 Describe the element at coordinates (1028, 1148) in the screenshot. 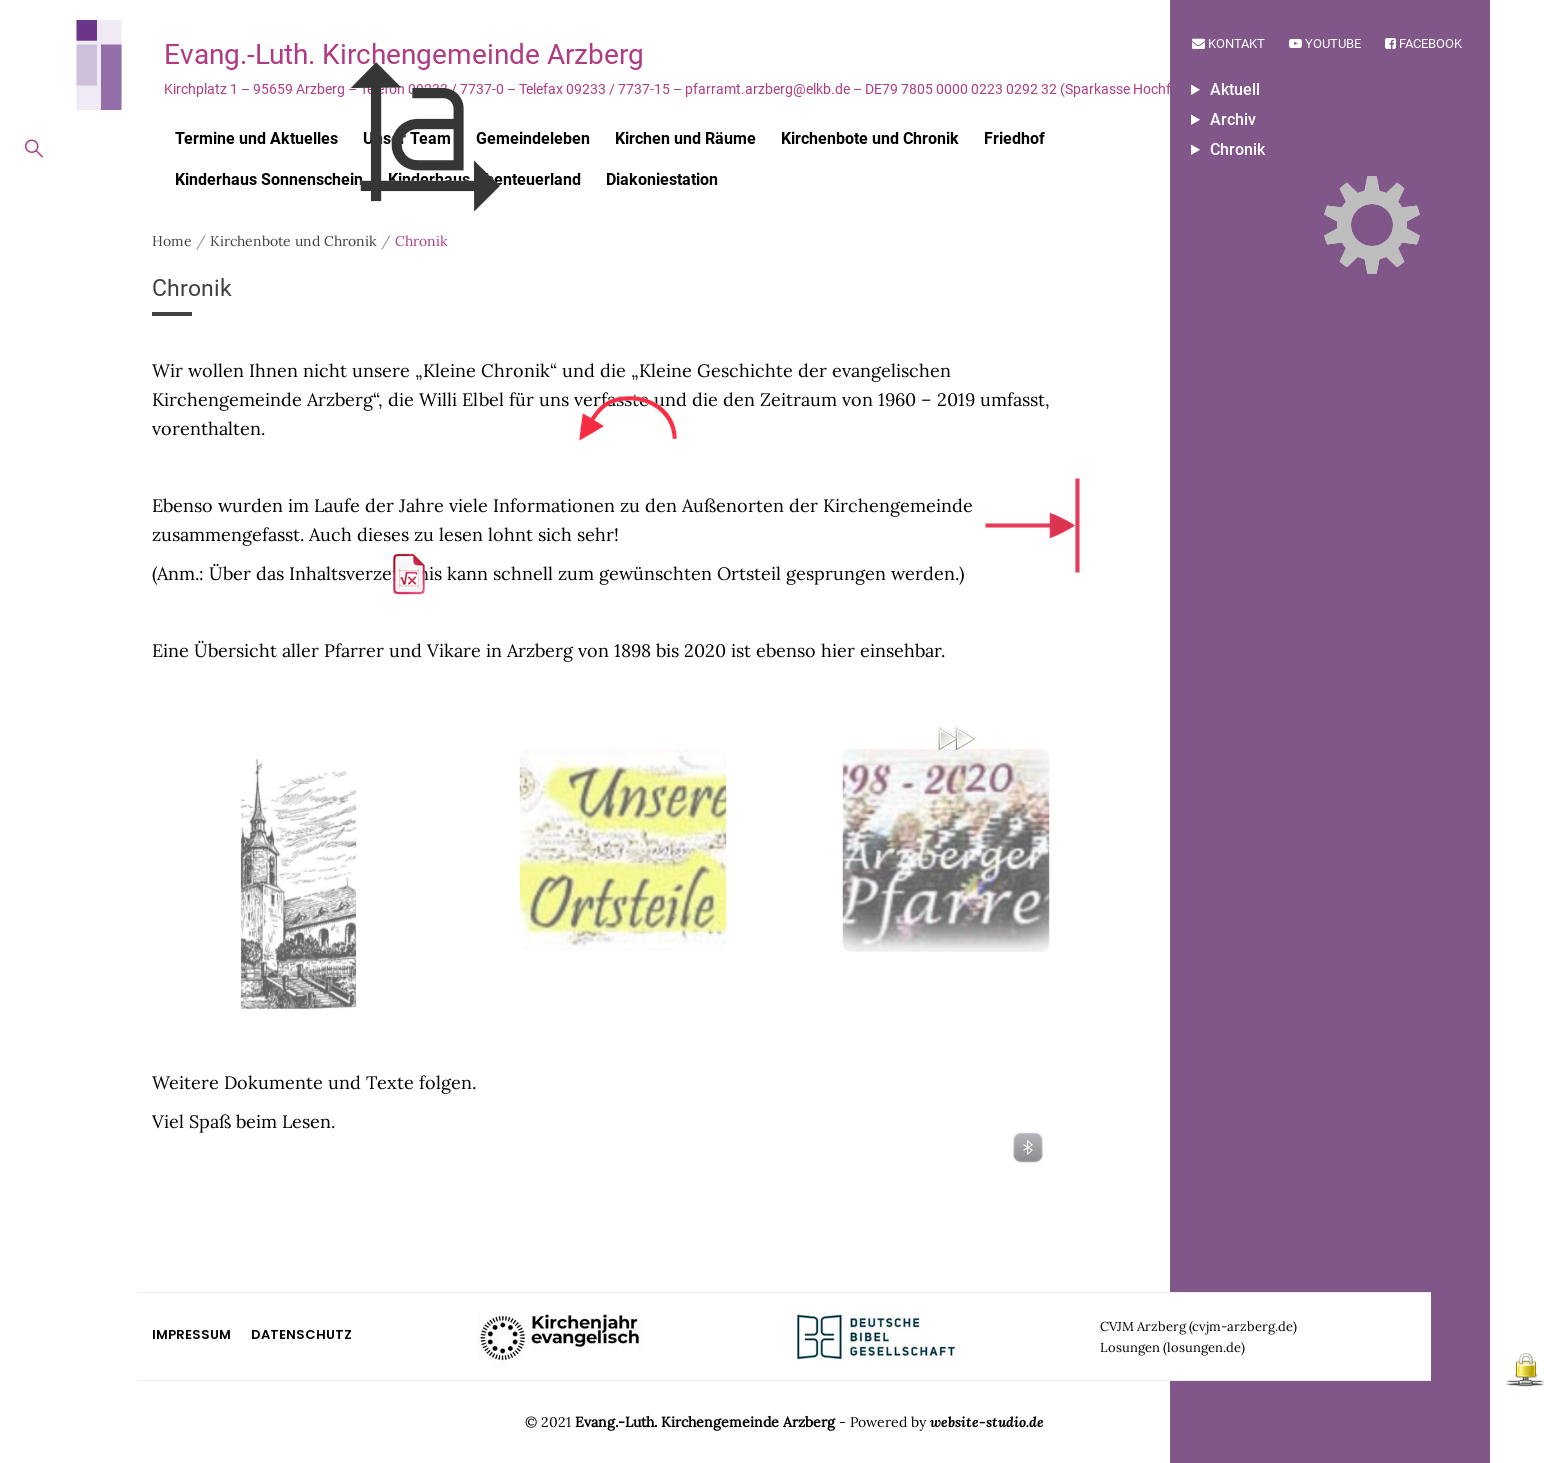

I see `bluetooth is currently disabled or inactive` at that location.